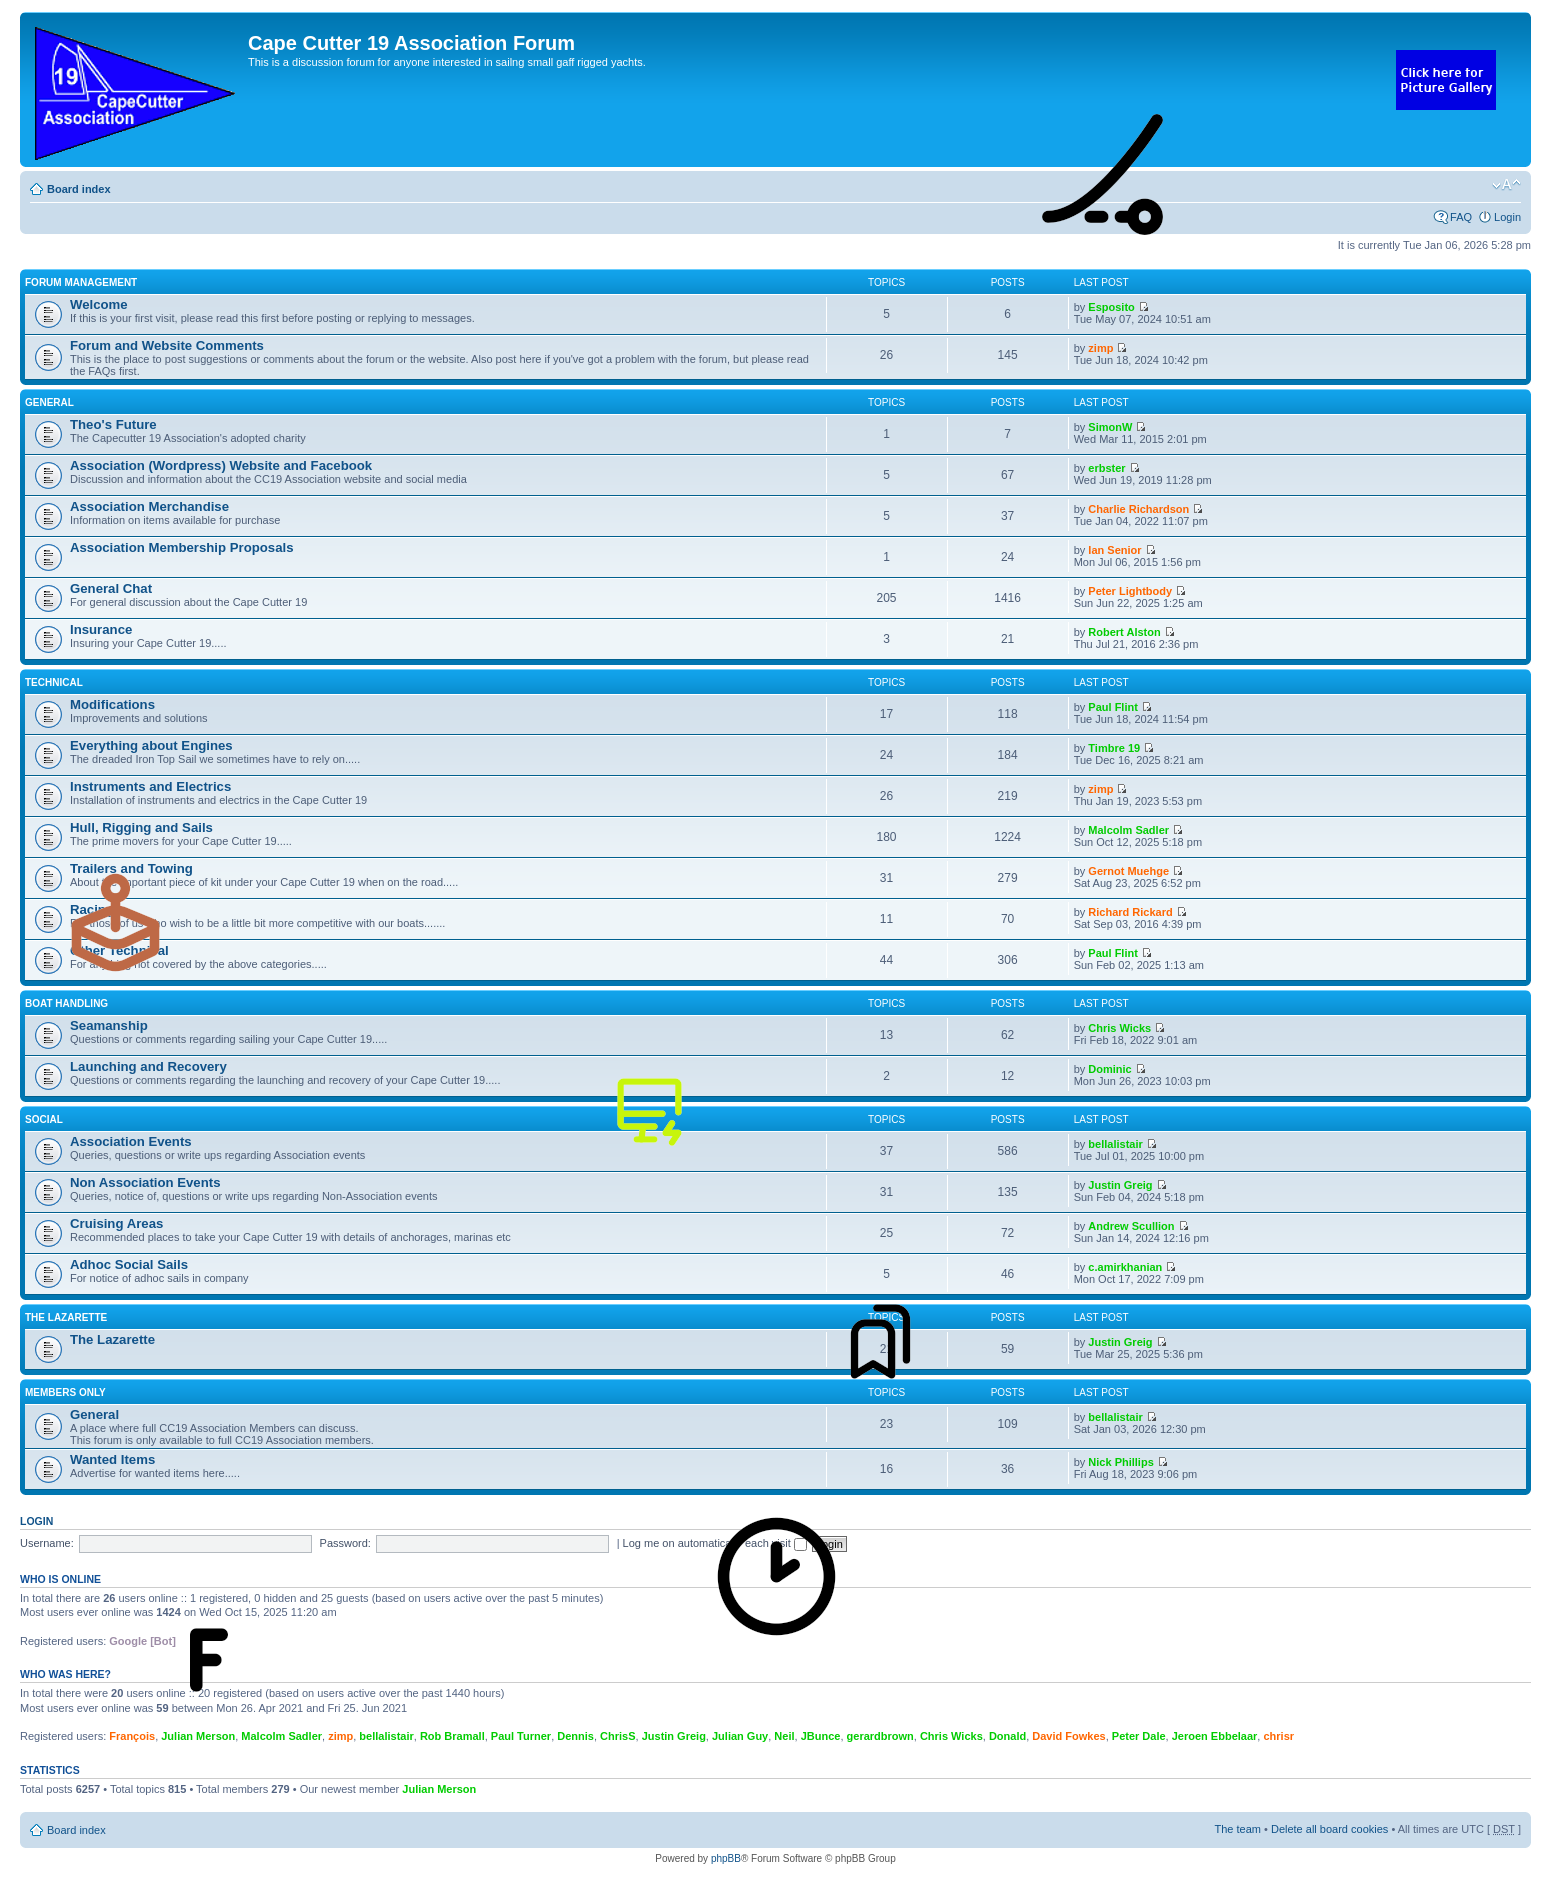 The image size is (1551, 1892). Describe the element at coordinates (115, 922) in the screenshot. I see `open apple arcade gaming service` at that location.